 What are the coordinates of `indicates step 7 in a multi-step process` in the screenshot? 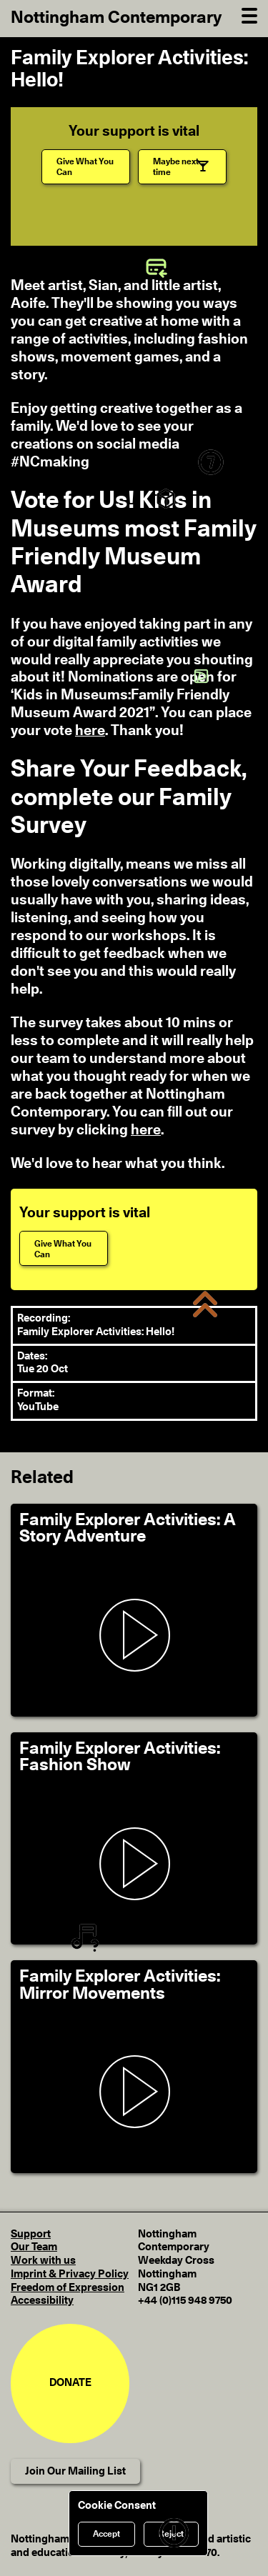 It's located at (211, 462).